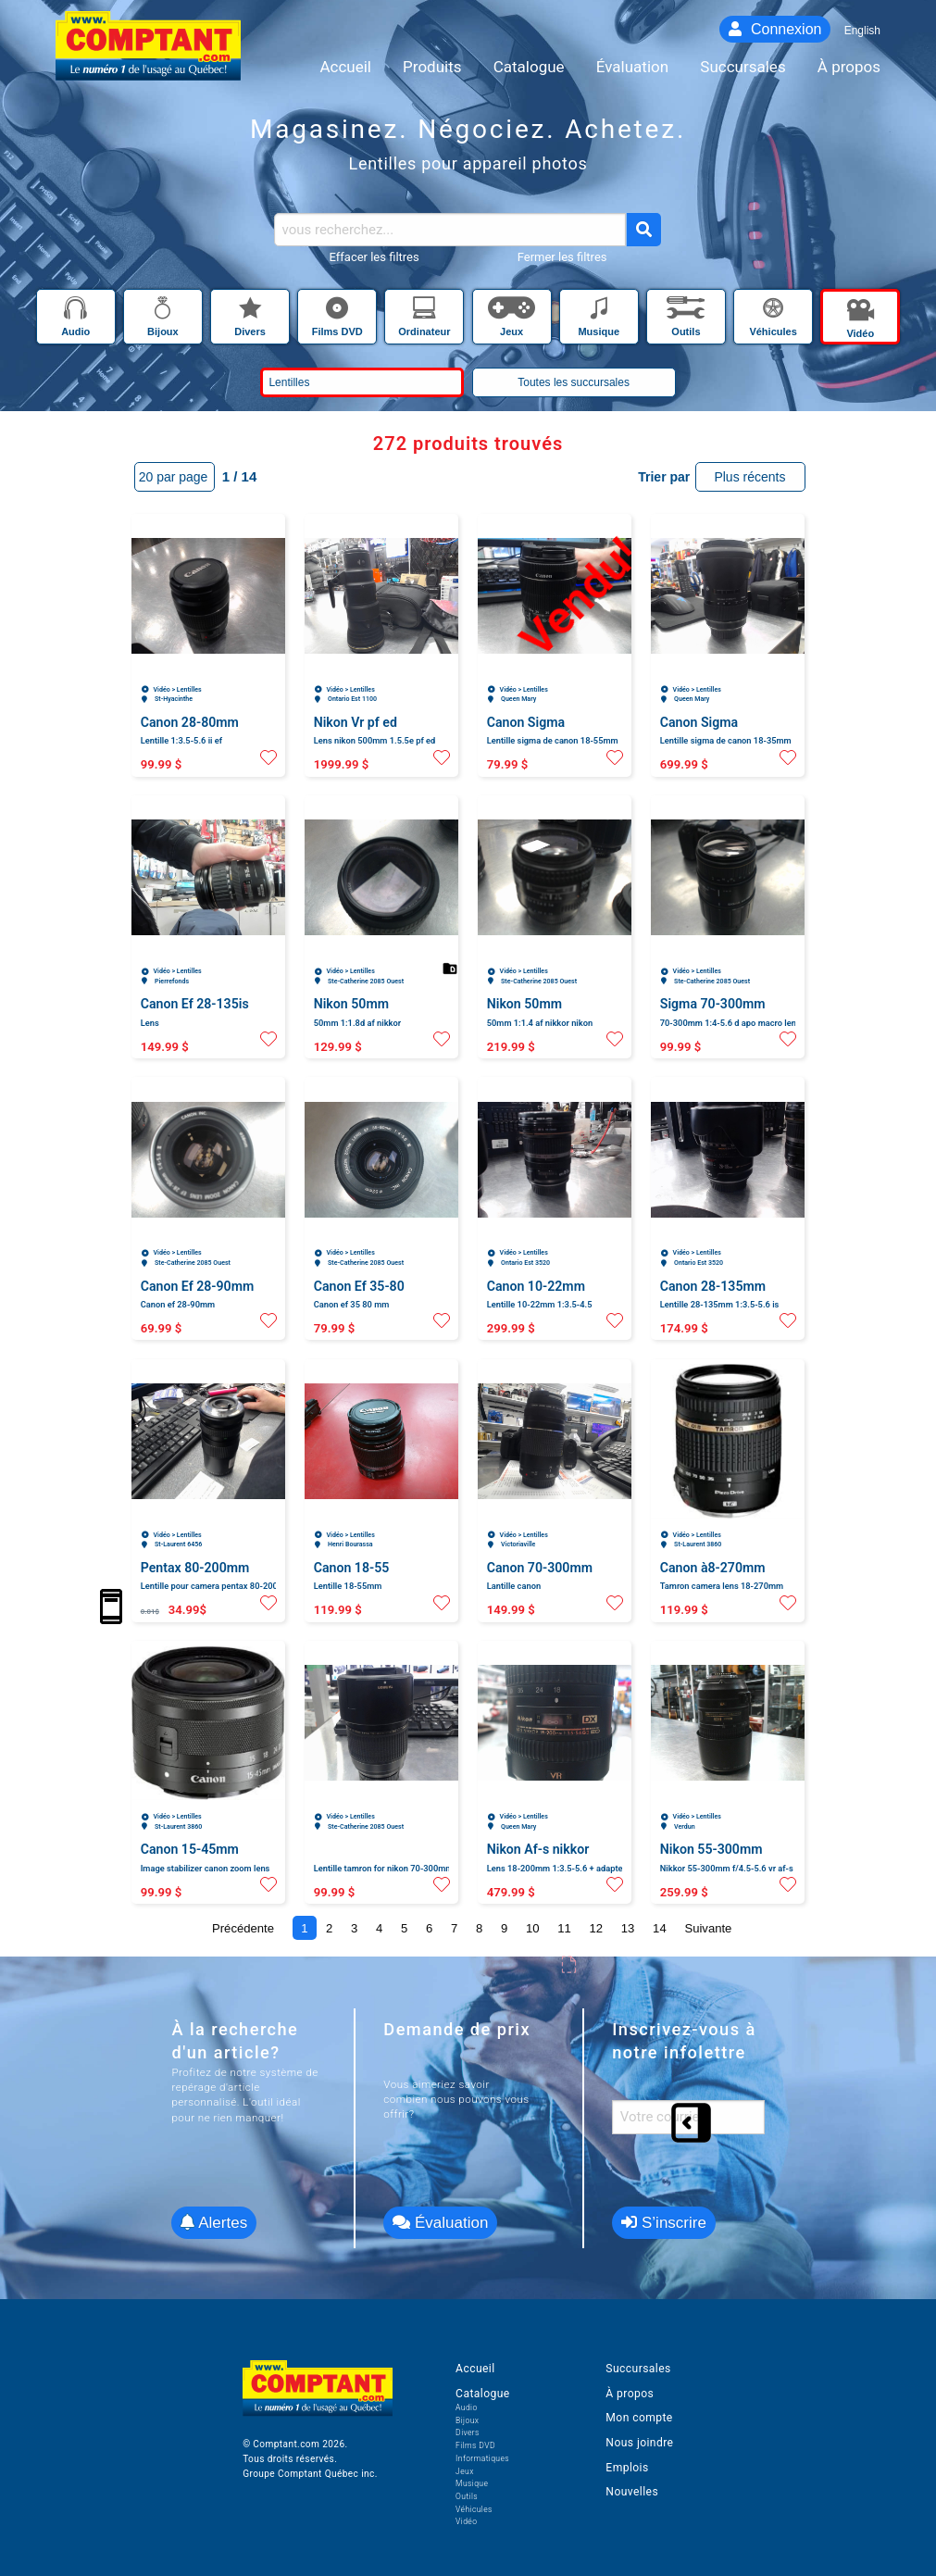 The image size is (936, 2576). Describe the element at coordinates (691, 2122) in the screenshot. I see `expand the right sidebar panel` at that location.